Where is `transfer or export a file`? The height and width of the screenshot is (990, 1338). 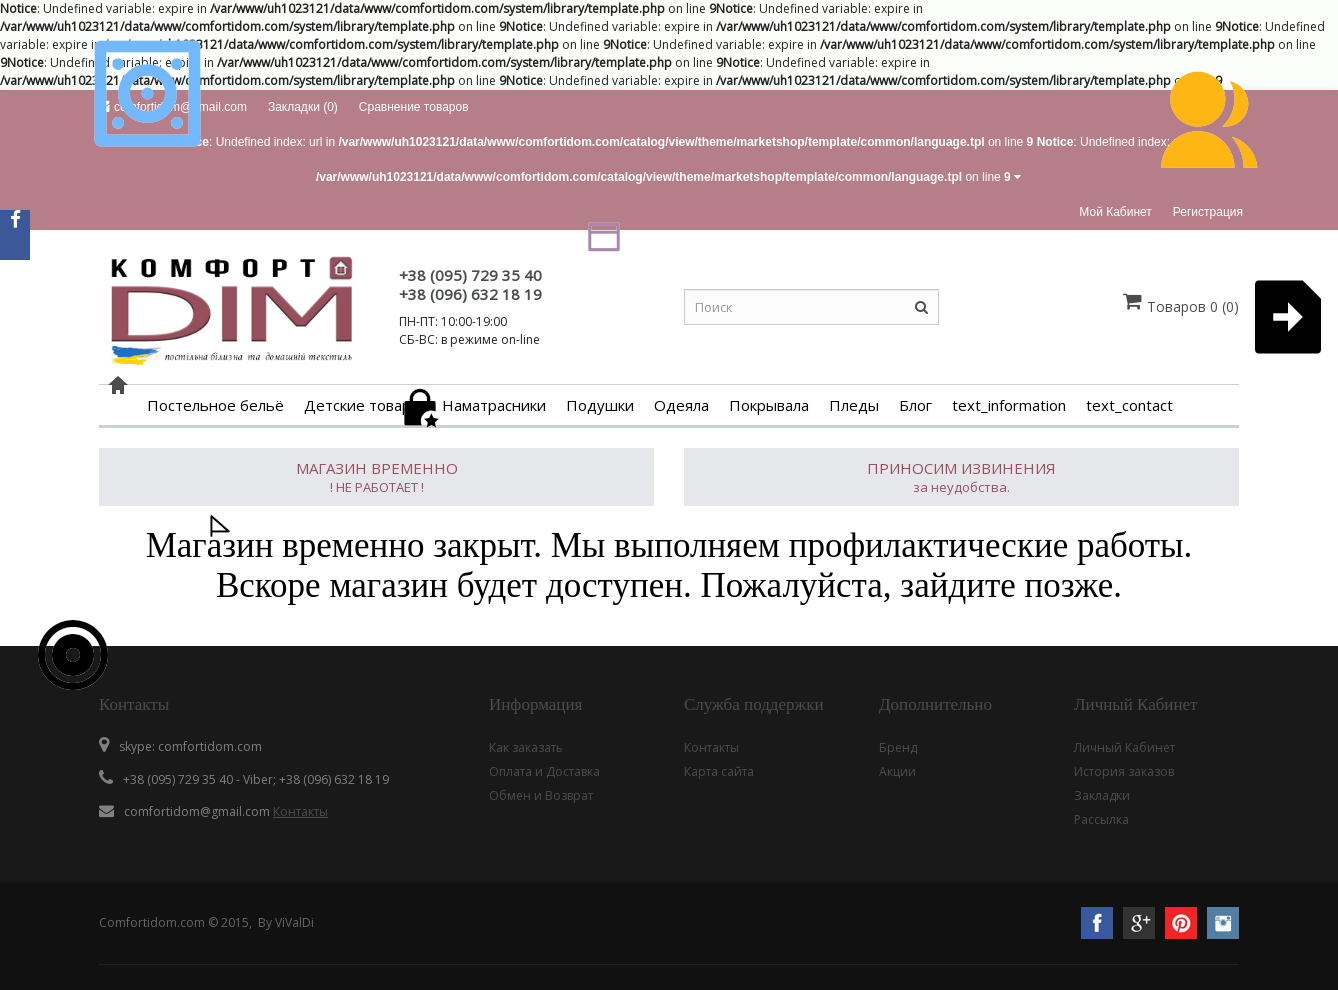
transfer or export a file is located at coordinates (1288, 317).